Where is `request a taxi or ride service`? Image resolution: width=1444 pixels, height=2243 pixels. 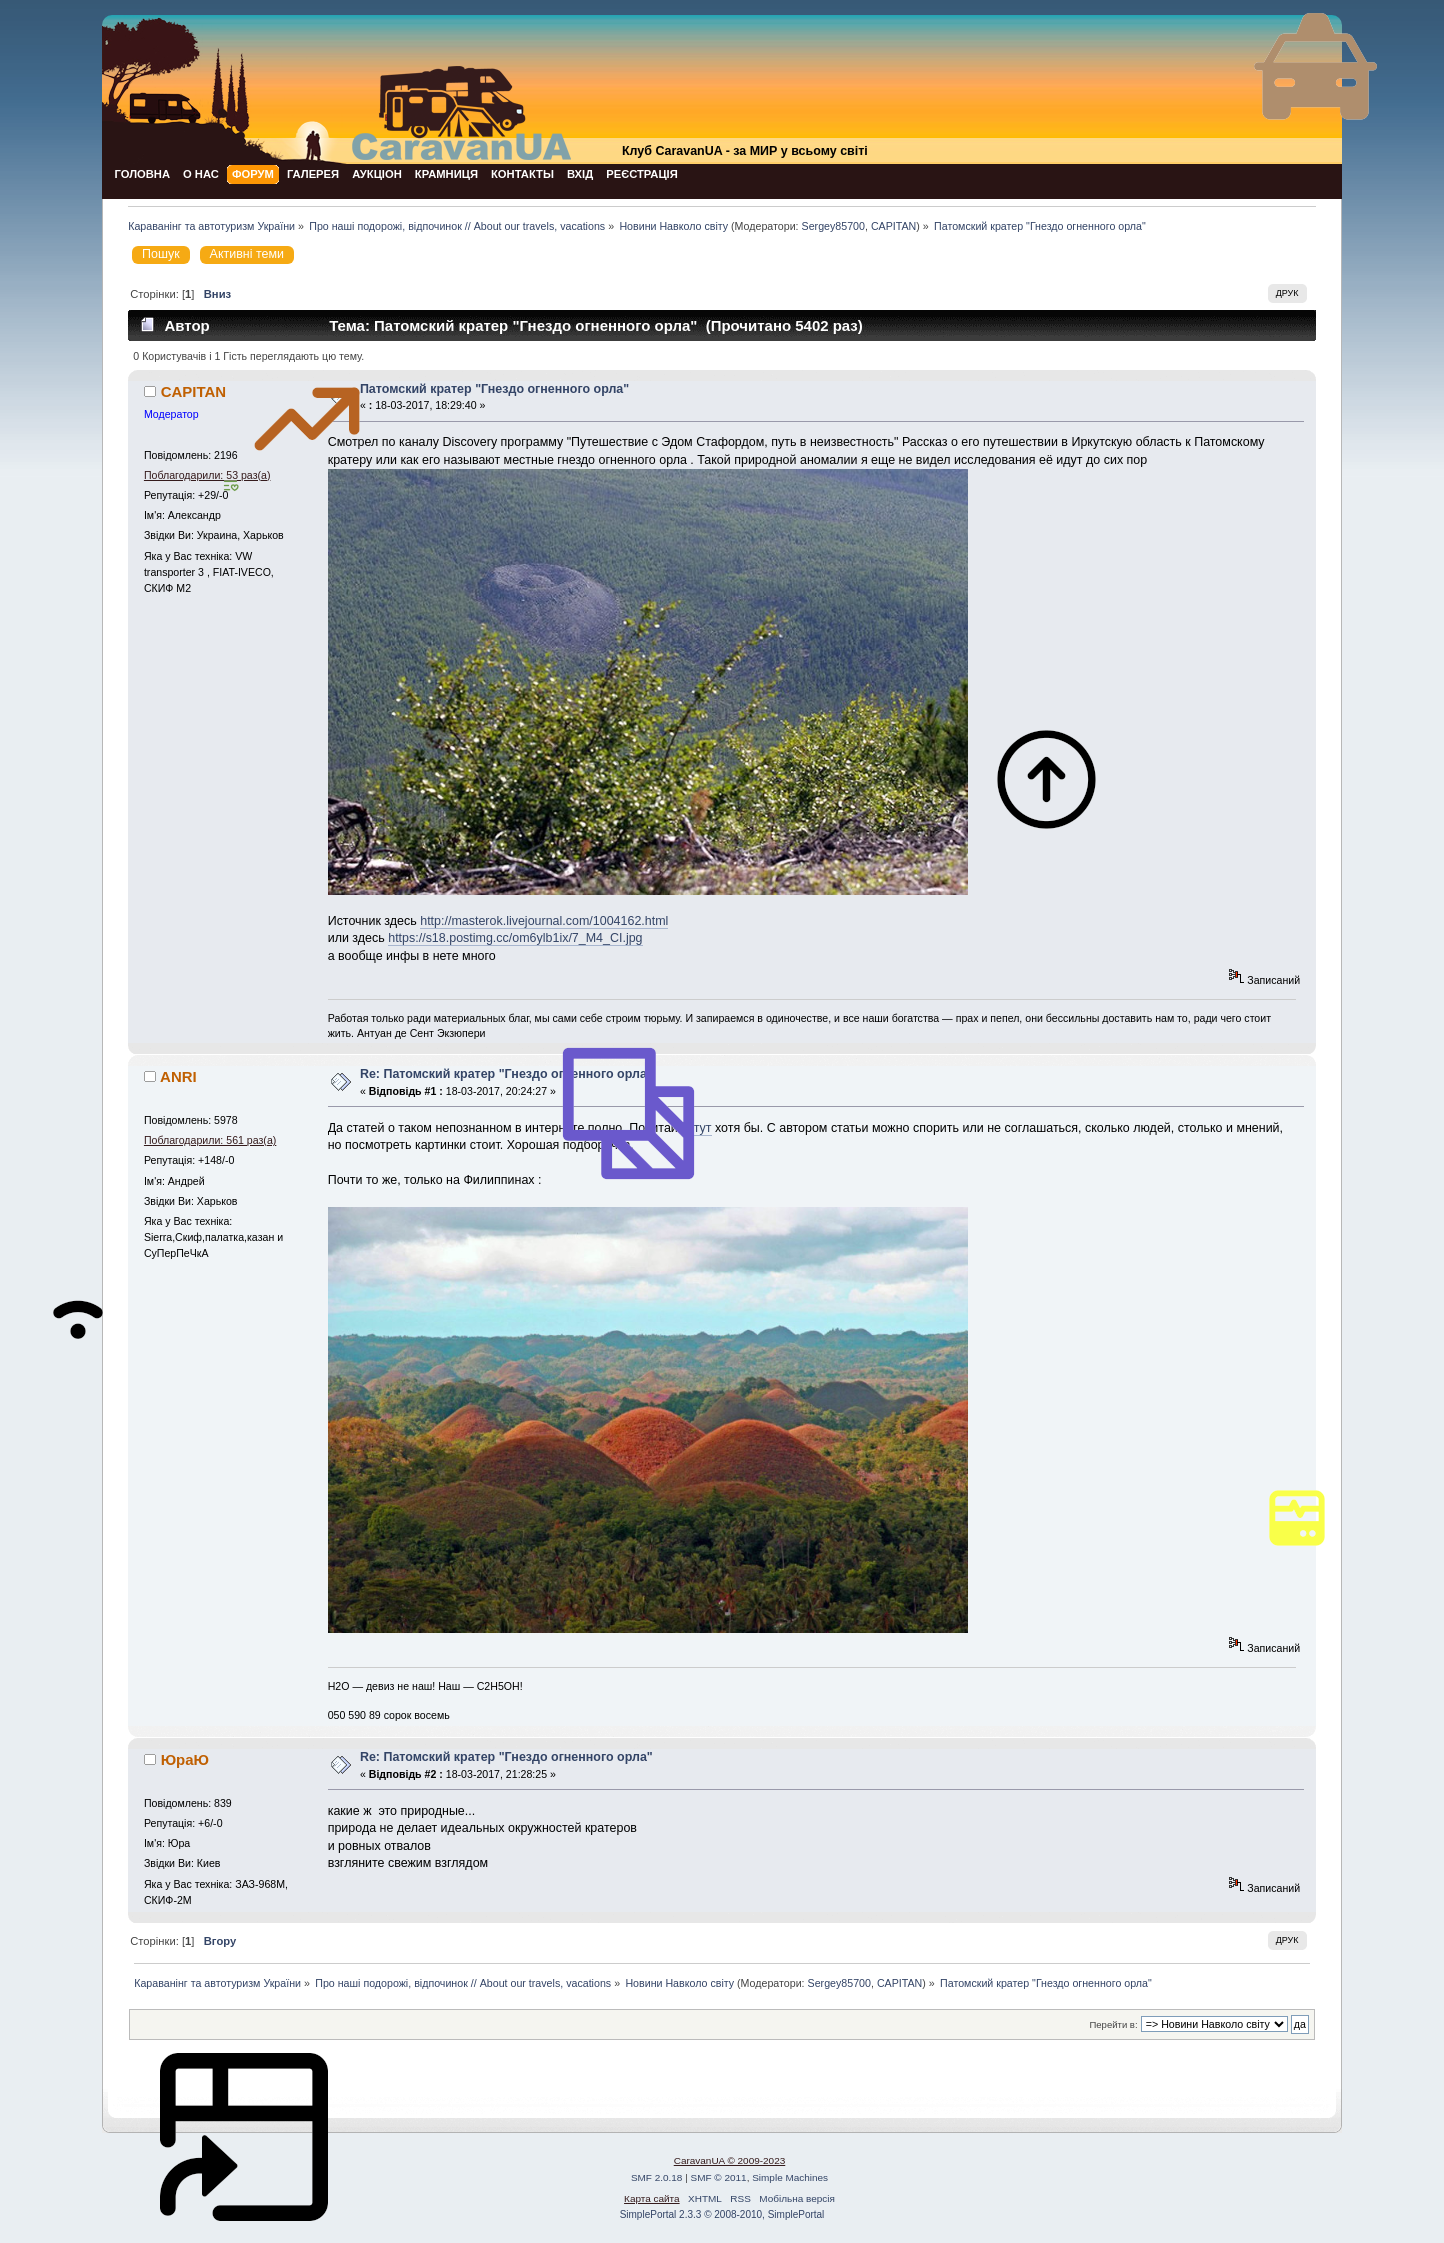 request a taxi or ride service is located at coordinates (1315, 74).